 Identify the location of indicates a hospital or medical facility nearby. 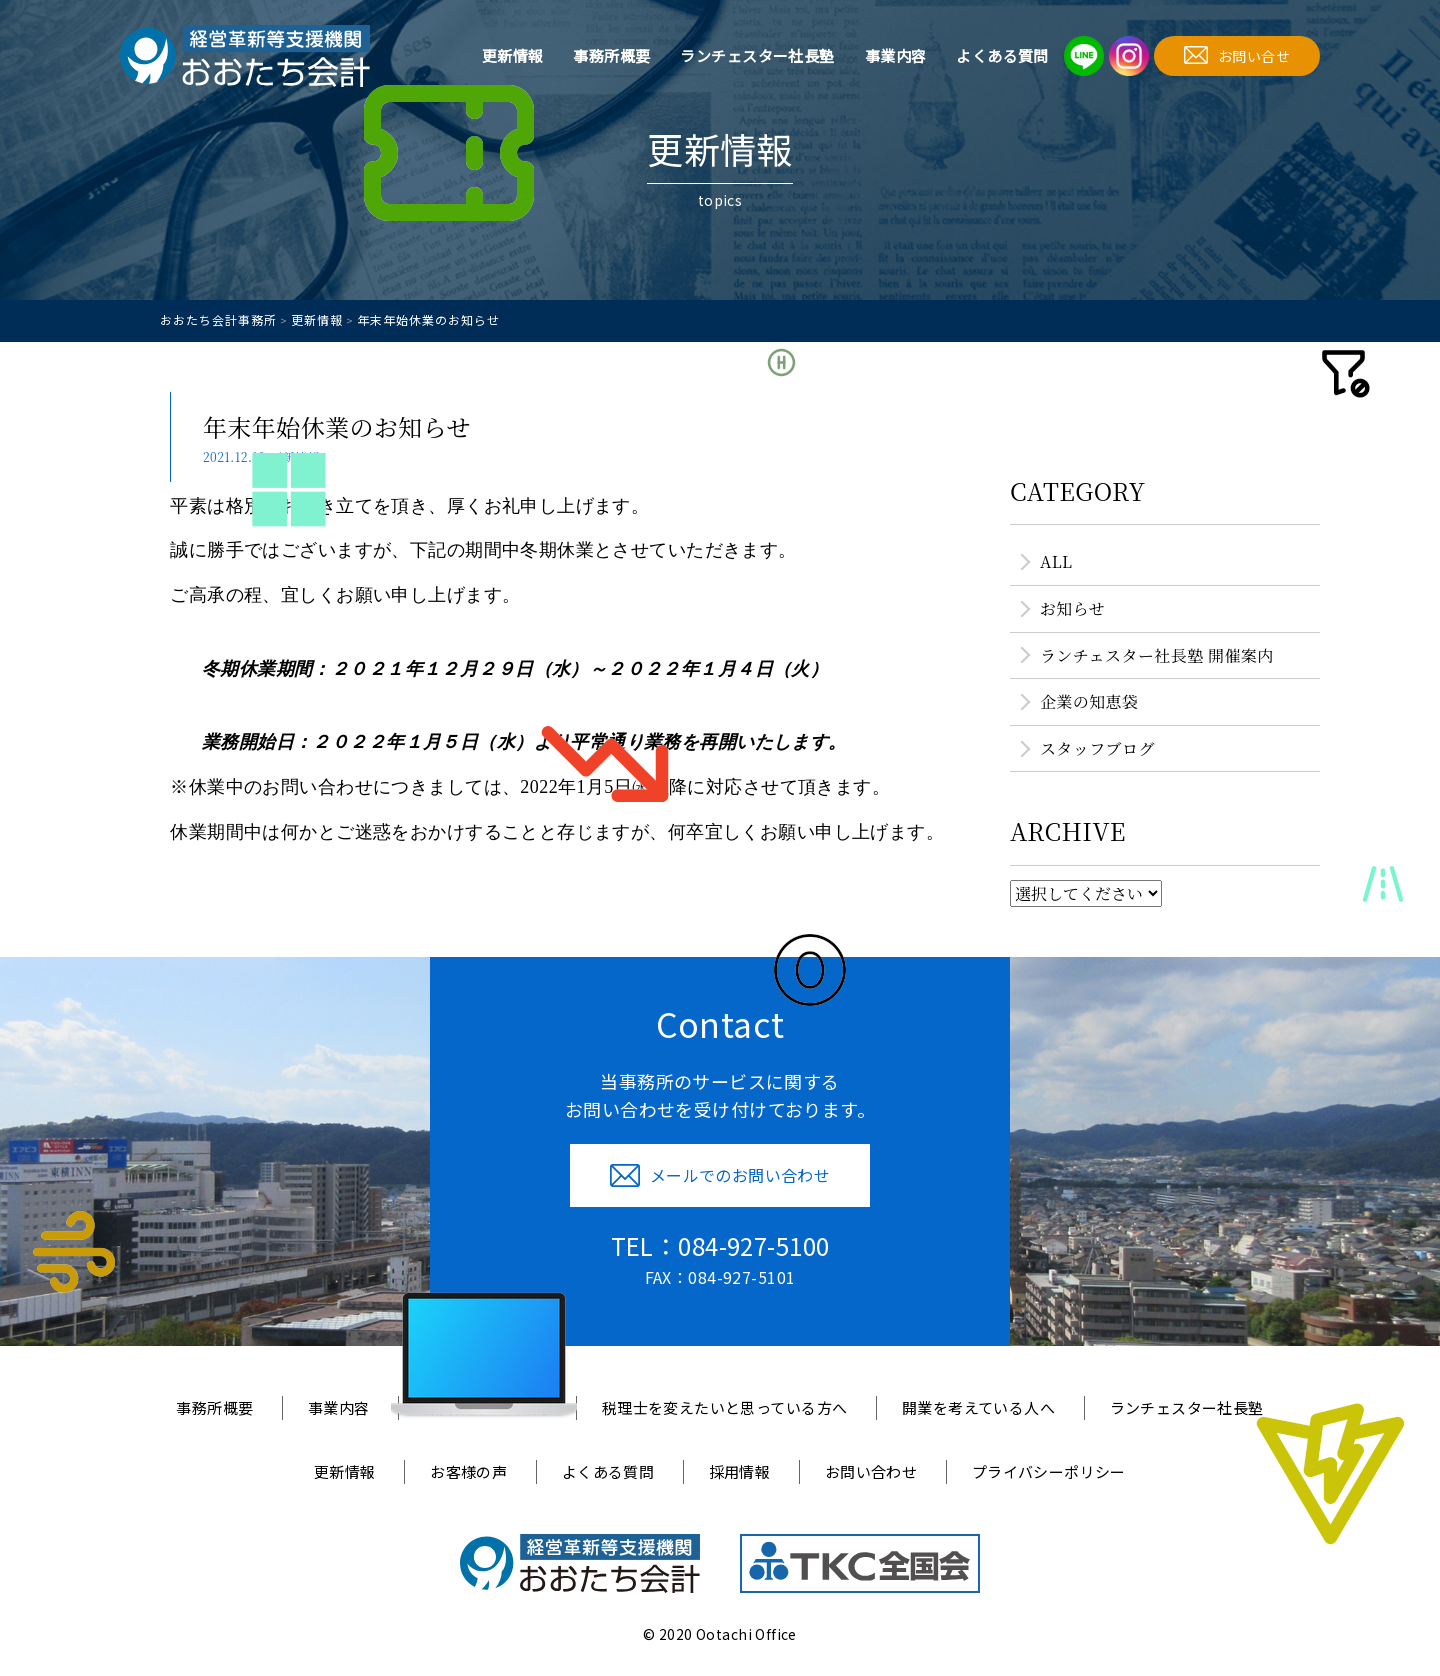
(781, 362).